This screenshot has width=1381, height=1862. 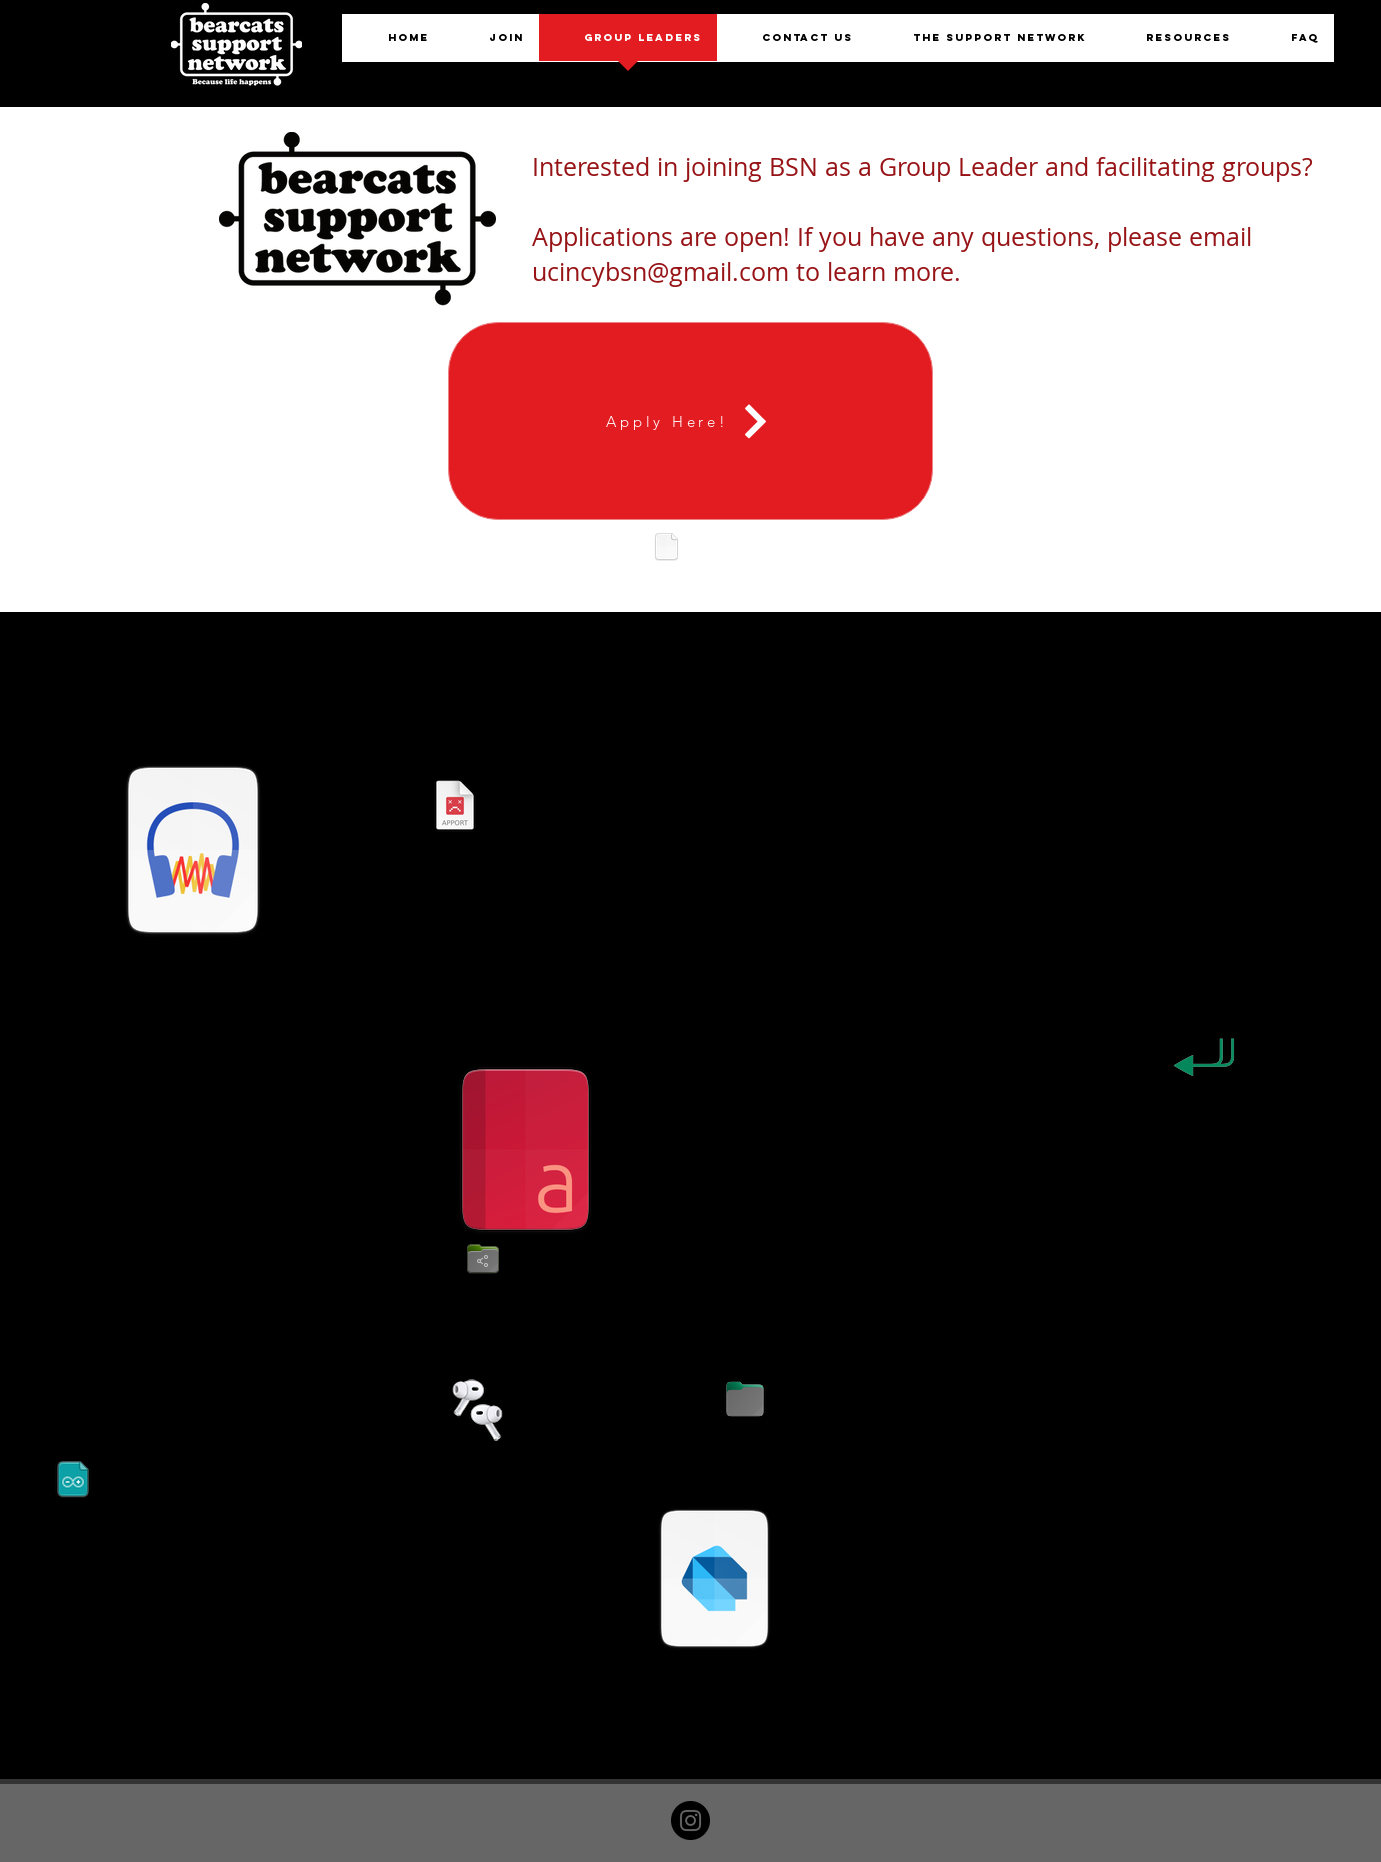 What do you see at coordinates (477, 1410) in the screenshot?
I see `connect bluetooth earbuds` at bounding box center [477, 1410].